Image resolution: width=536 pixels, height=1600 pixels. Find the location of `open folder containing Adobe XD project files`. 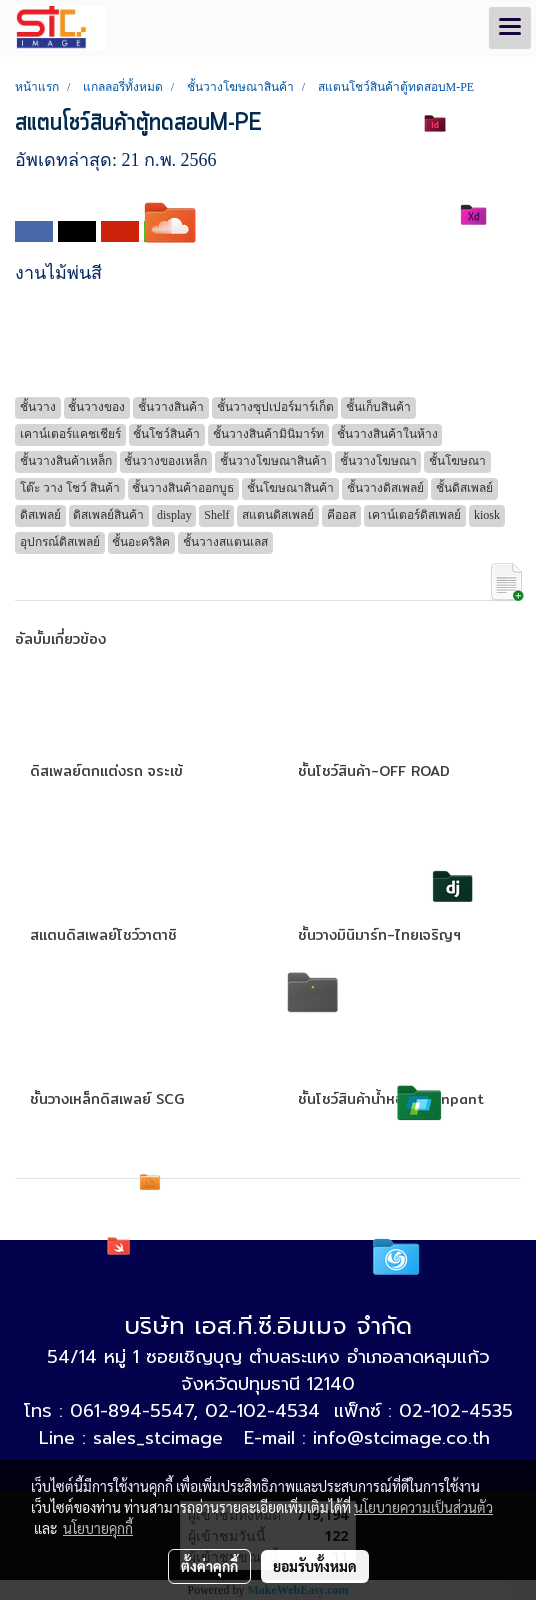

open folder containing Adobe XD project files is located at coordinates (473, 215).